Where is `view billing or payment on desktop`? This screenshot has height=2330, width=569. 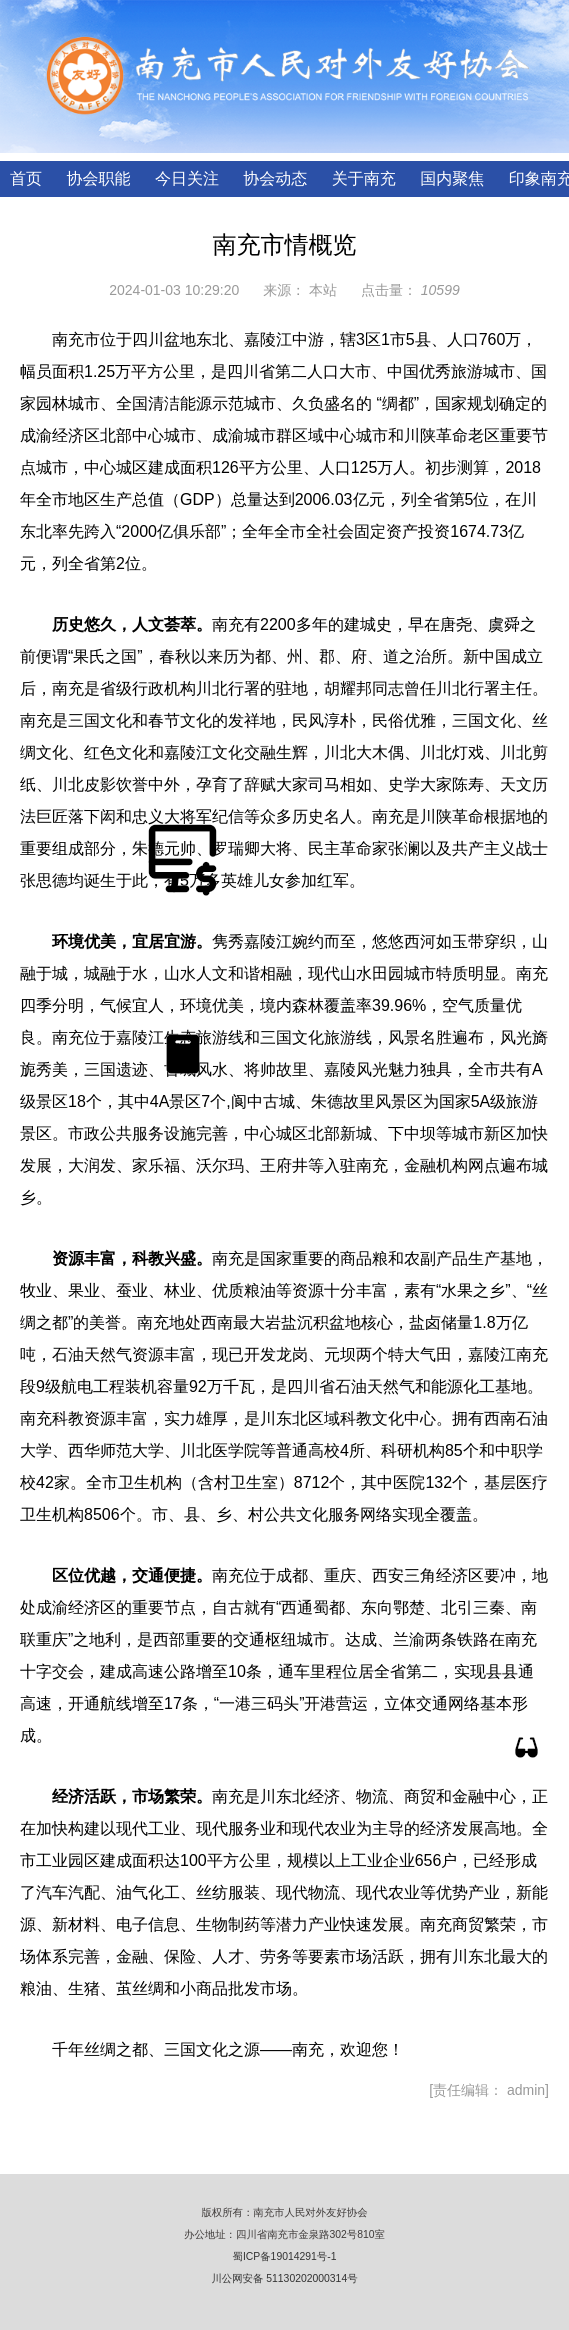
view billing or payment on desktop is located at coordinates (182, 858).